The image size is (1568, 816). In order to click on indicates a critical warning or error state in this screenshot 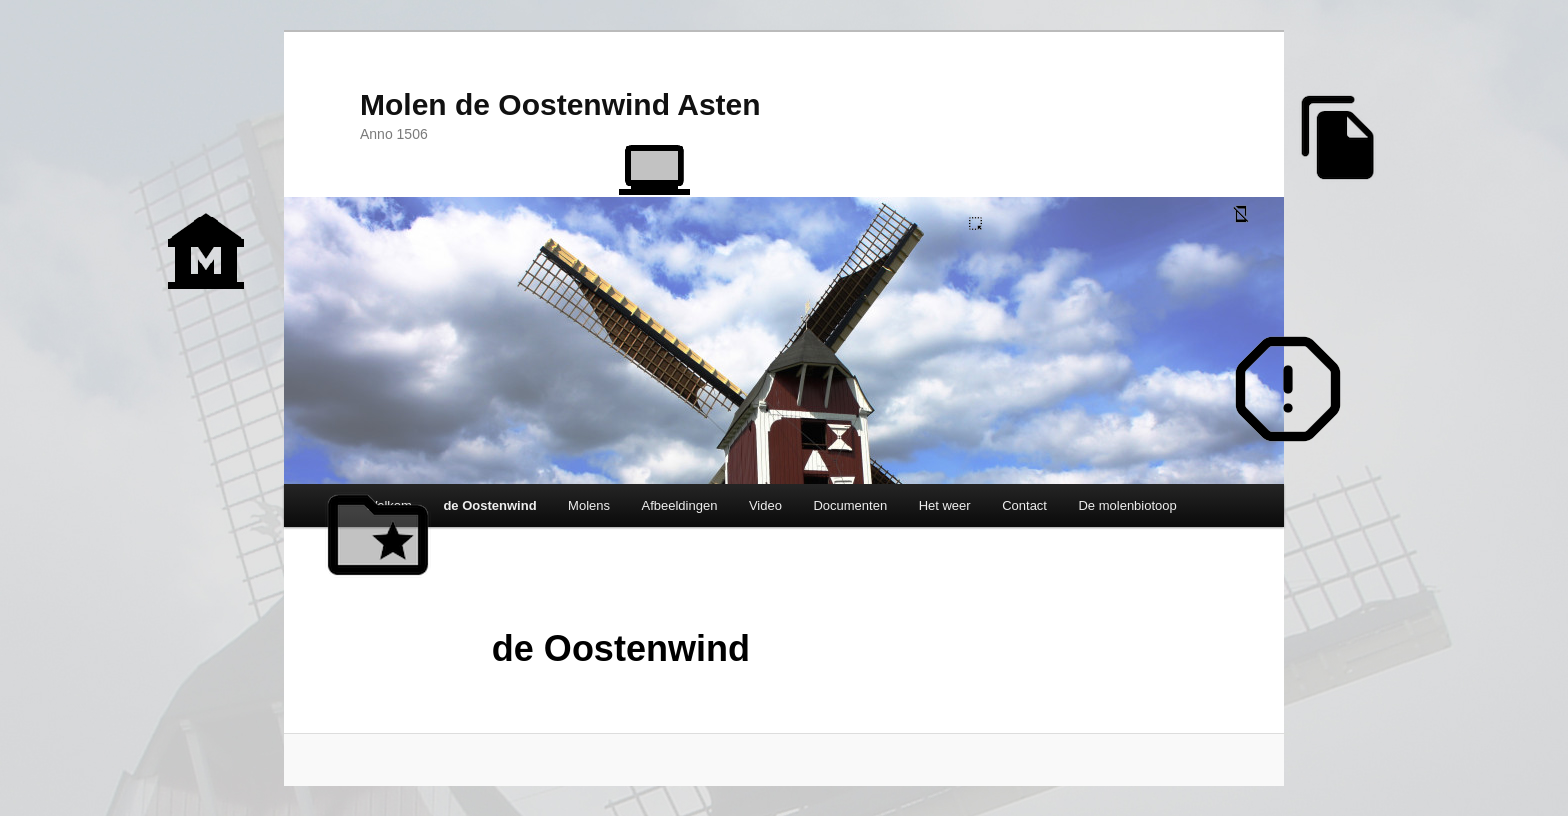, I will do `click(1288, 389)`.